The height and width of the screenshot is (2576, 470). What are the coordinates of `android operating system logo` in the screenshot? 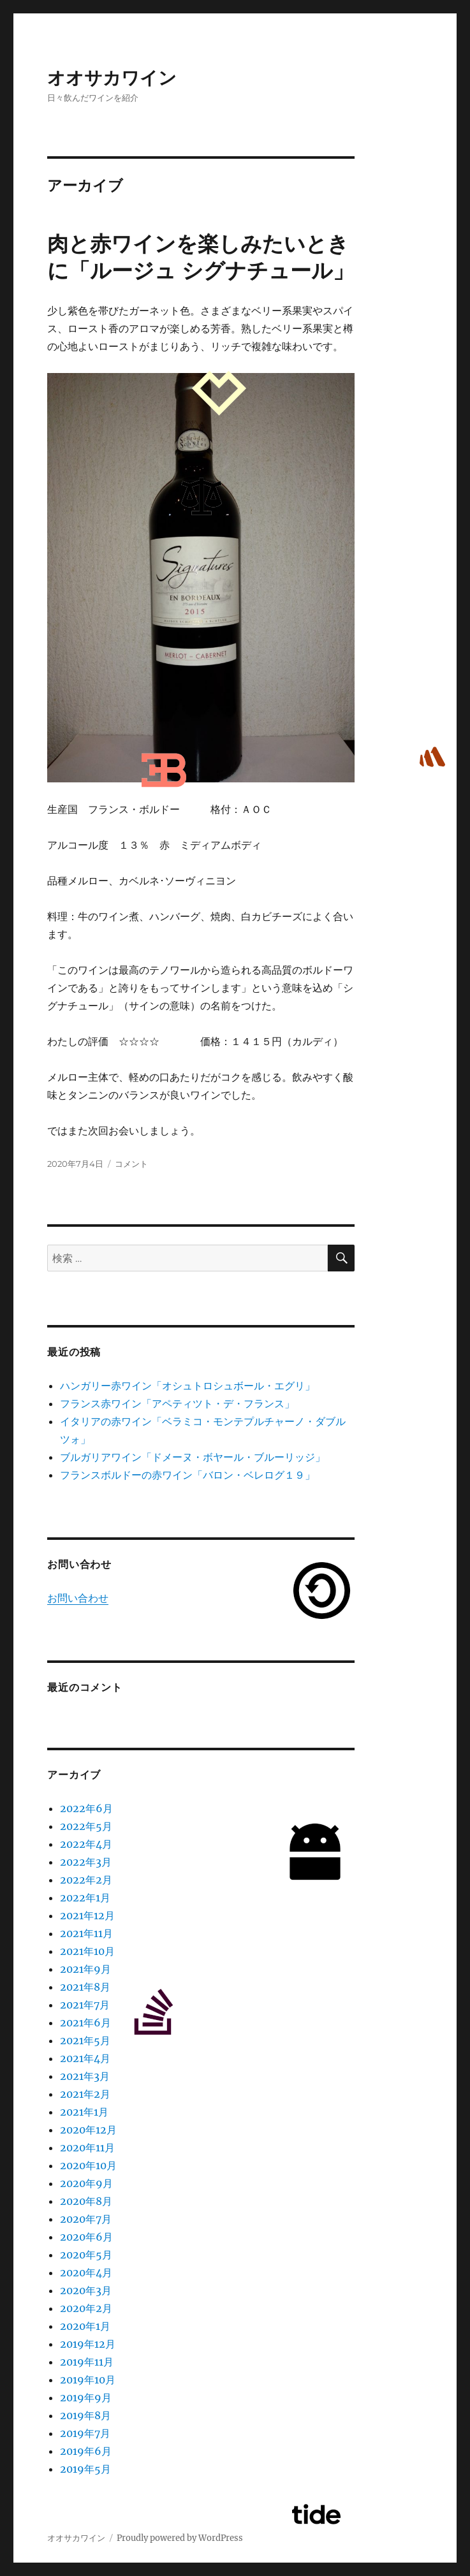 It's located at (315, 1852).